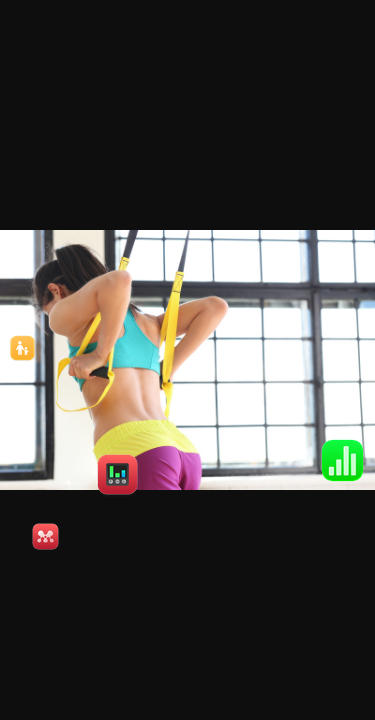 Image resolution: width=375 pixels, height=720 pixels. What do you see at coordinates (22, 348) in the screenshot?
I see `access parental controls settings` at bounding box center [22, 348].